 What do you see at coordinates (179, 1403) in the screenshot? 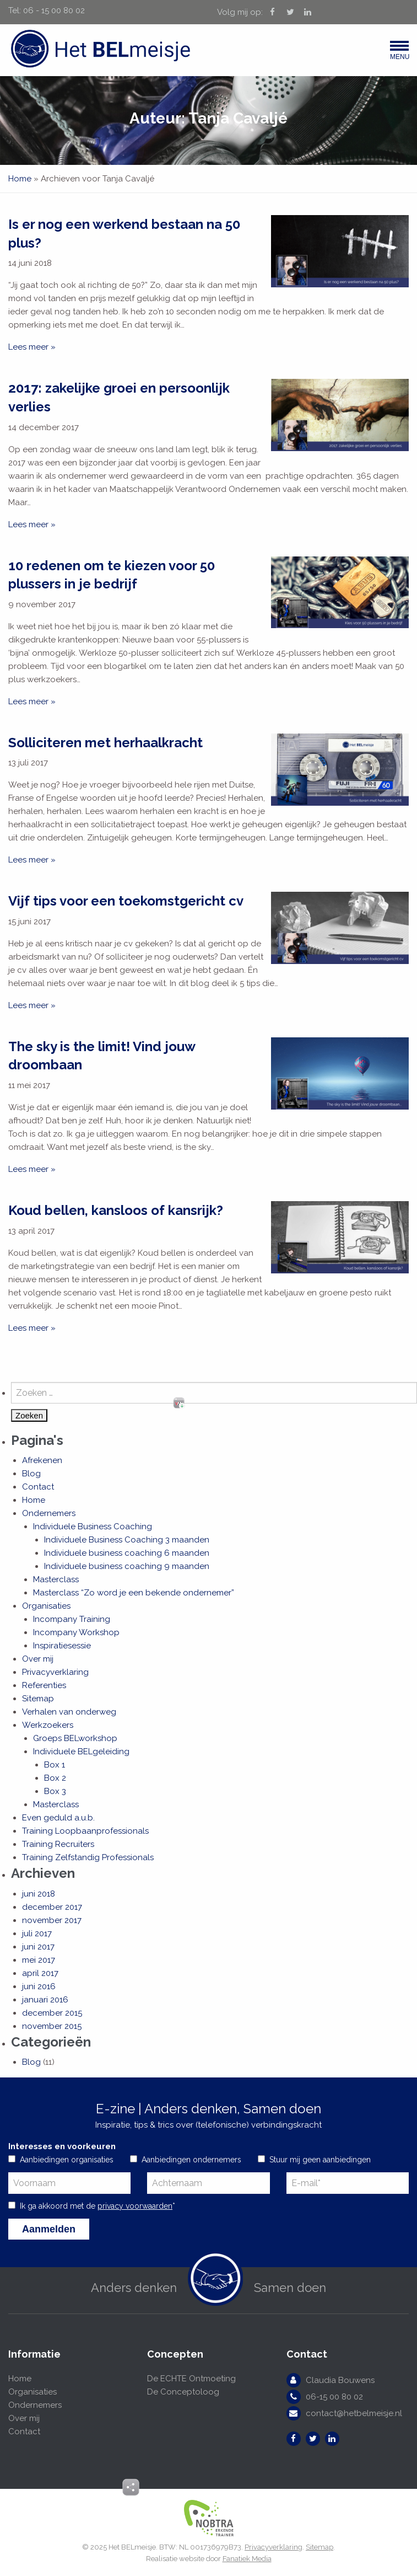
I see `install a new virtual machine` at bounding box center [179, 1403].